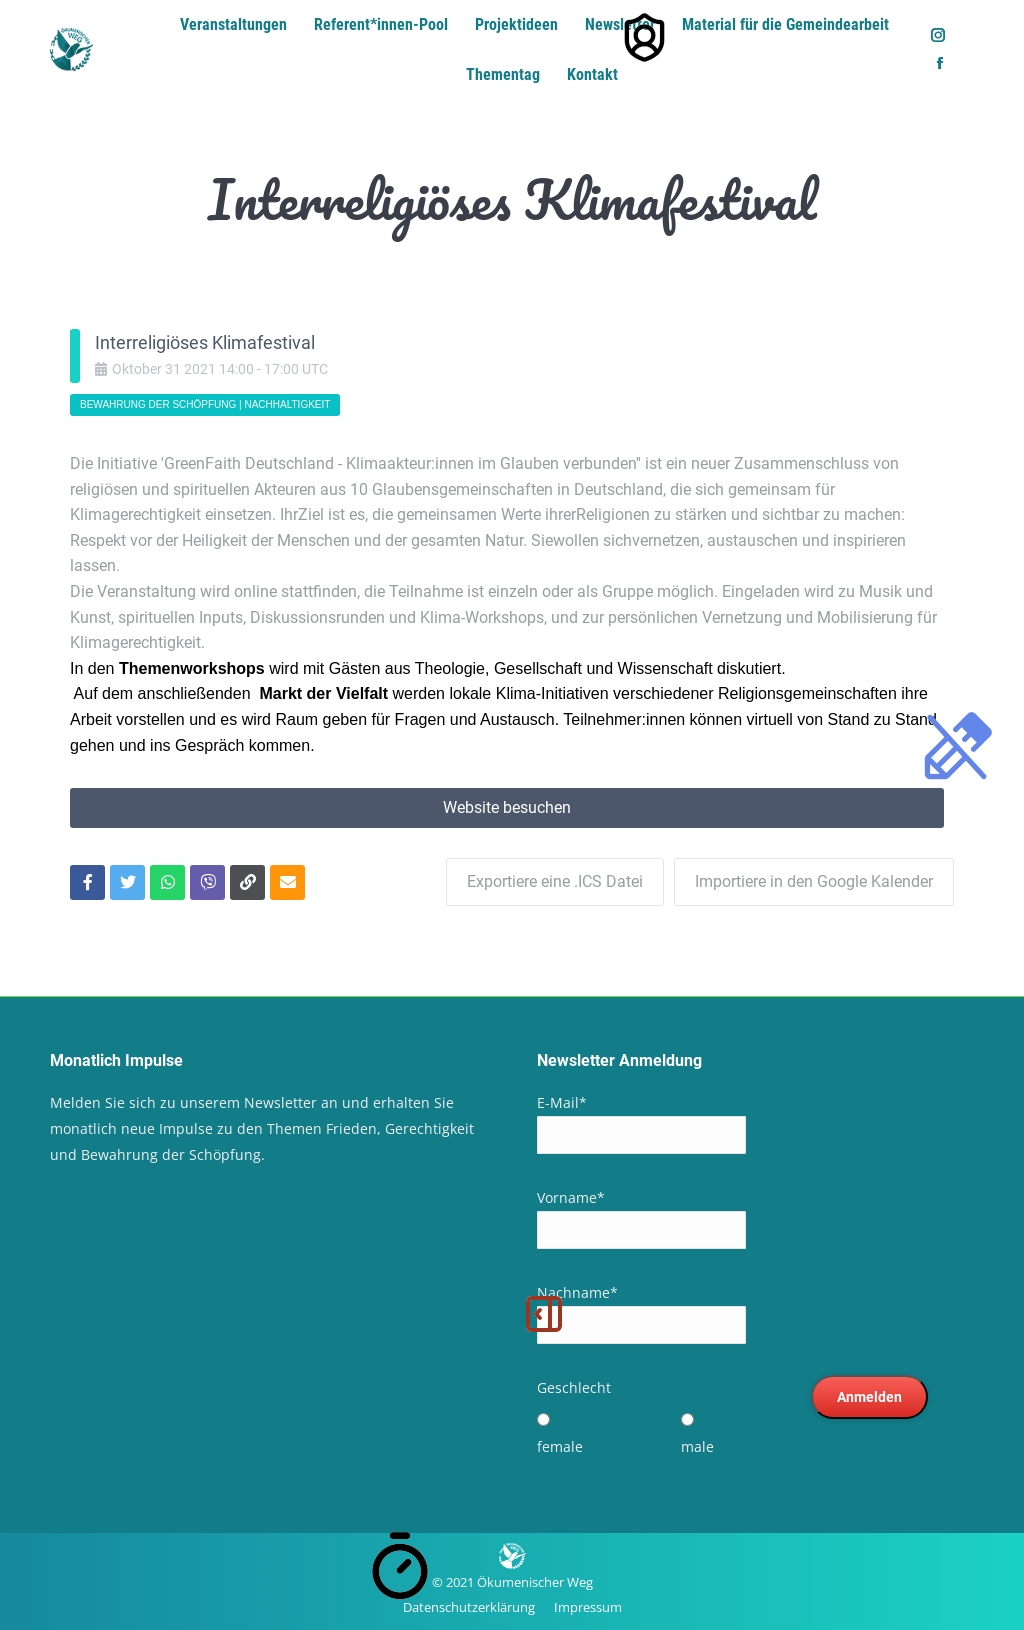  I want to click on set or view a countdown timer, so click(400, 1568).